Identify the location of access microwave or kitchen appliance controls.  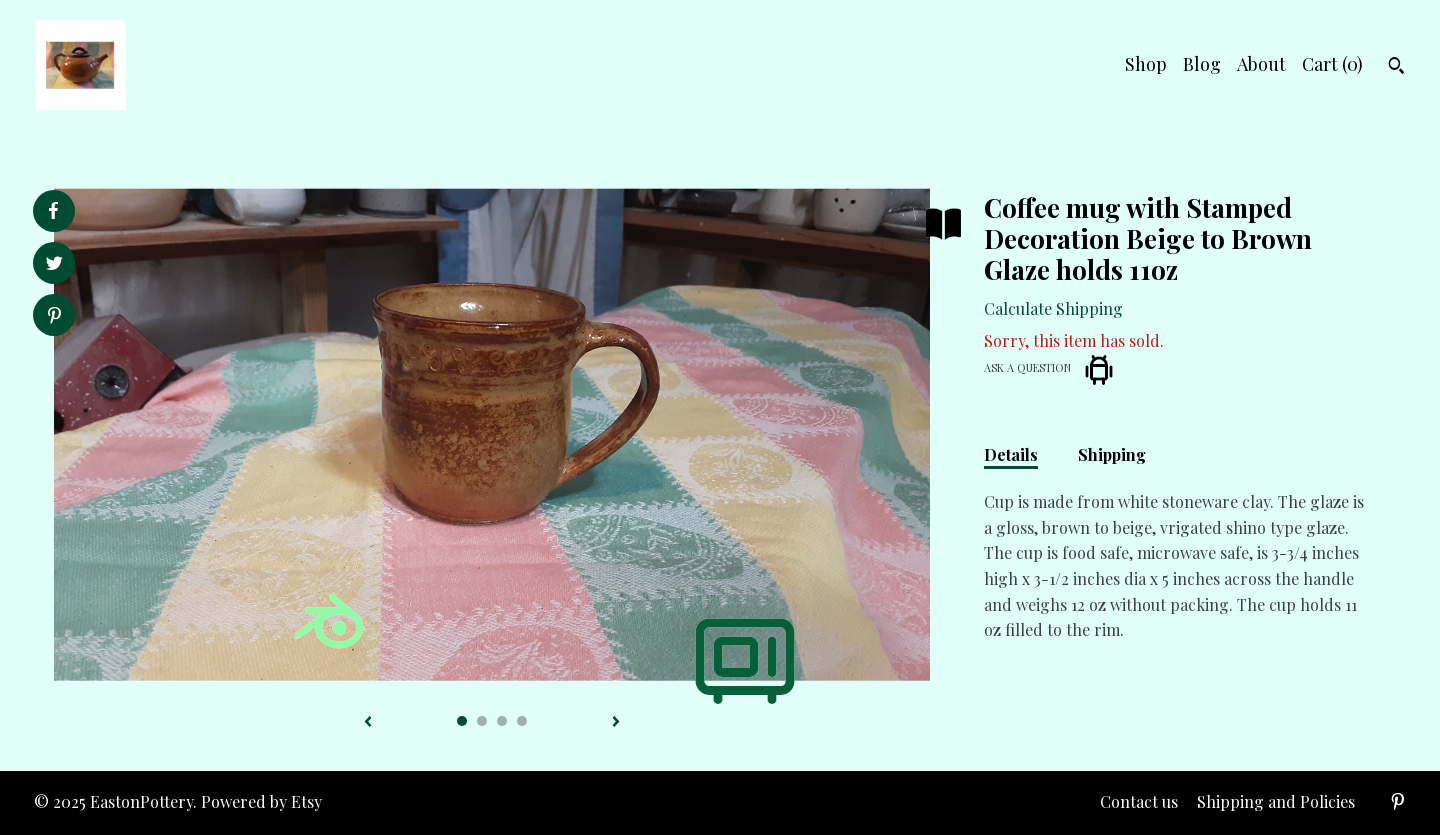
(745, 659).